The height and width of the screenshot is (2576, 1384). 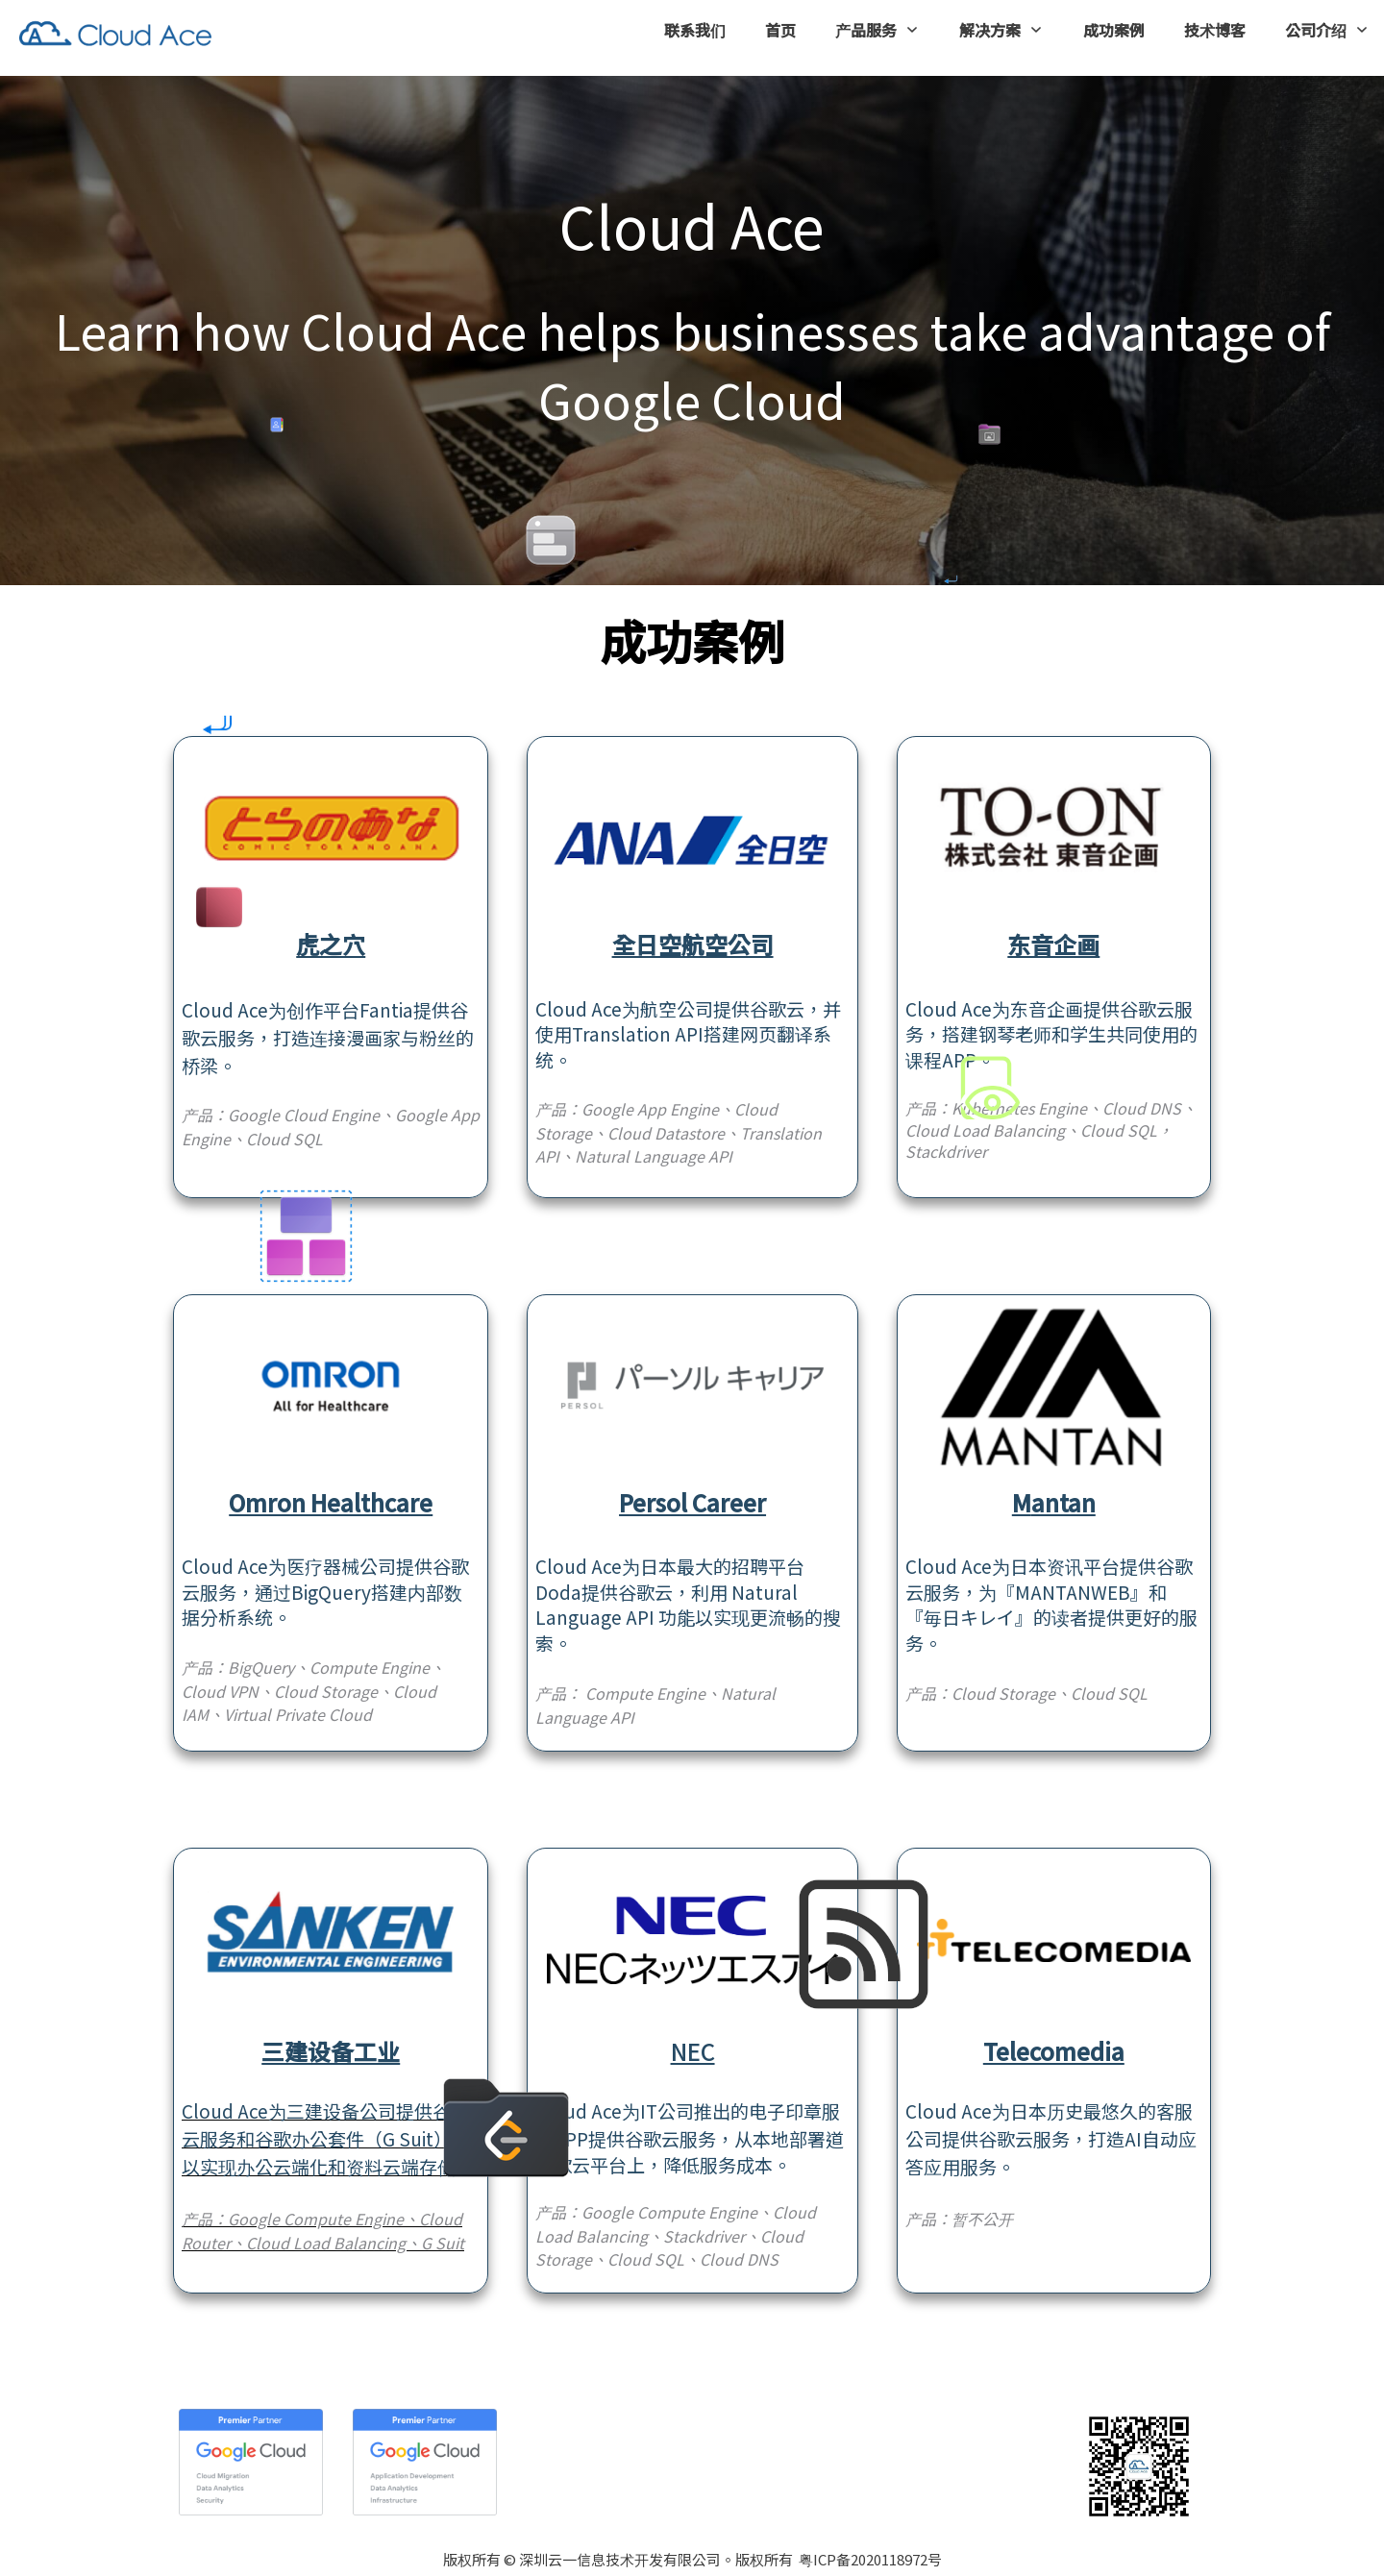 What do you see at coordinates (989, 433) in the screenshot?
I see `open pictures folder` at bounding box center [989, 433].